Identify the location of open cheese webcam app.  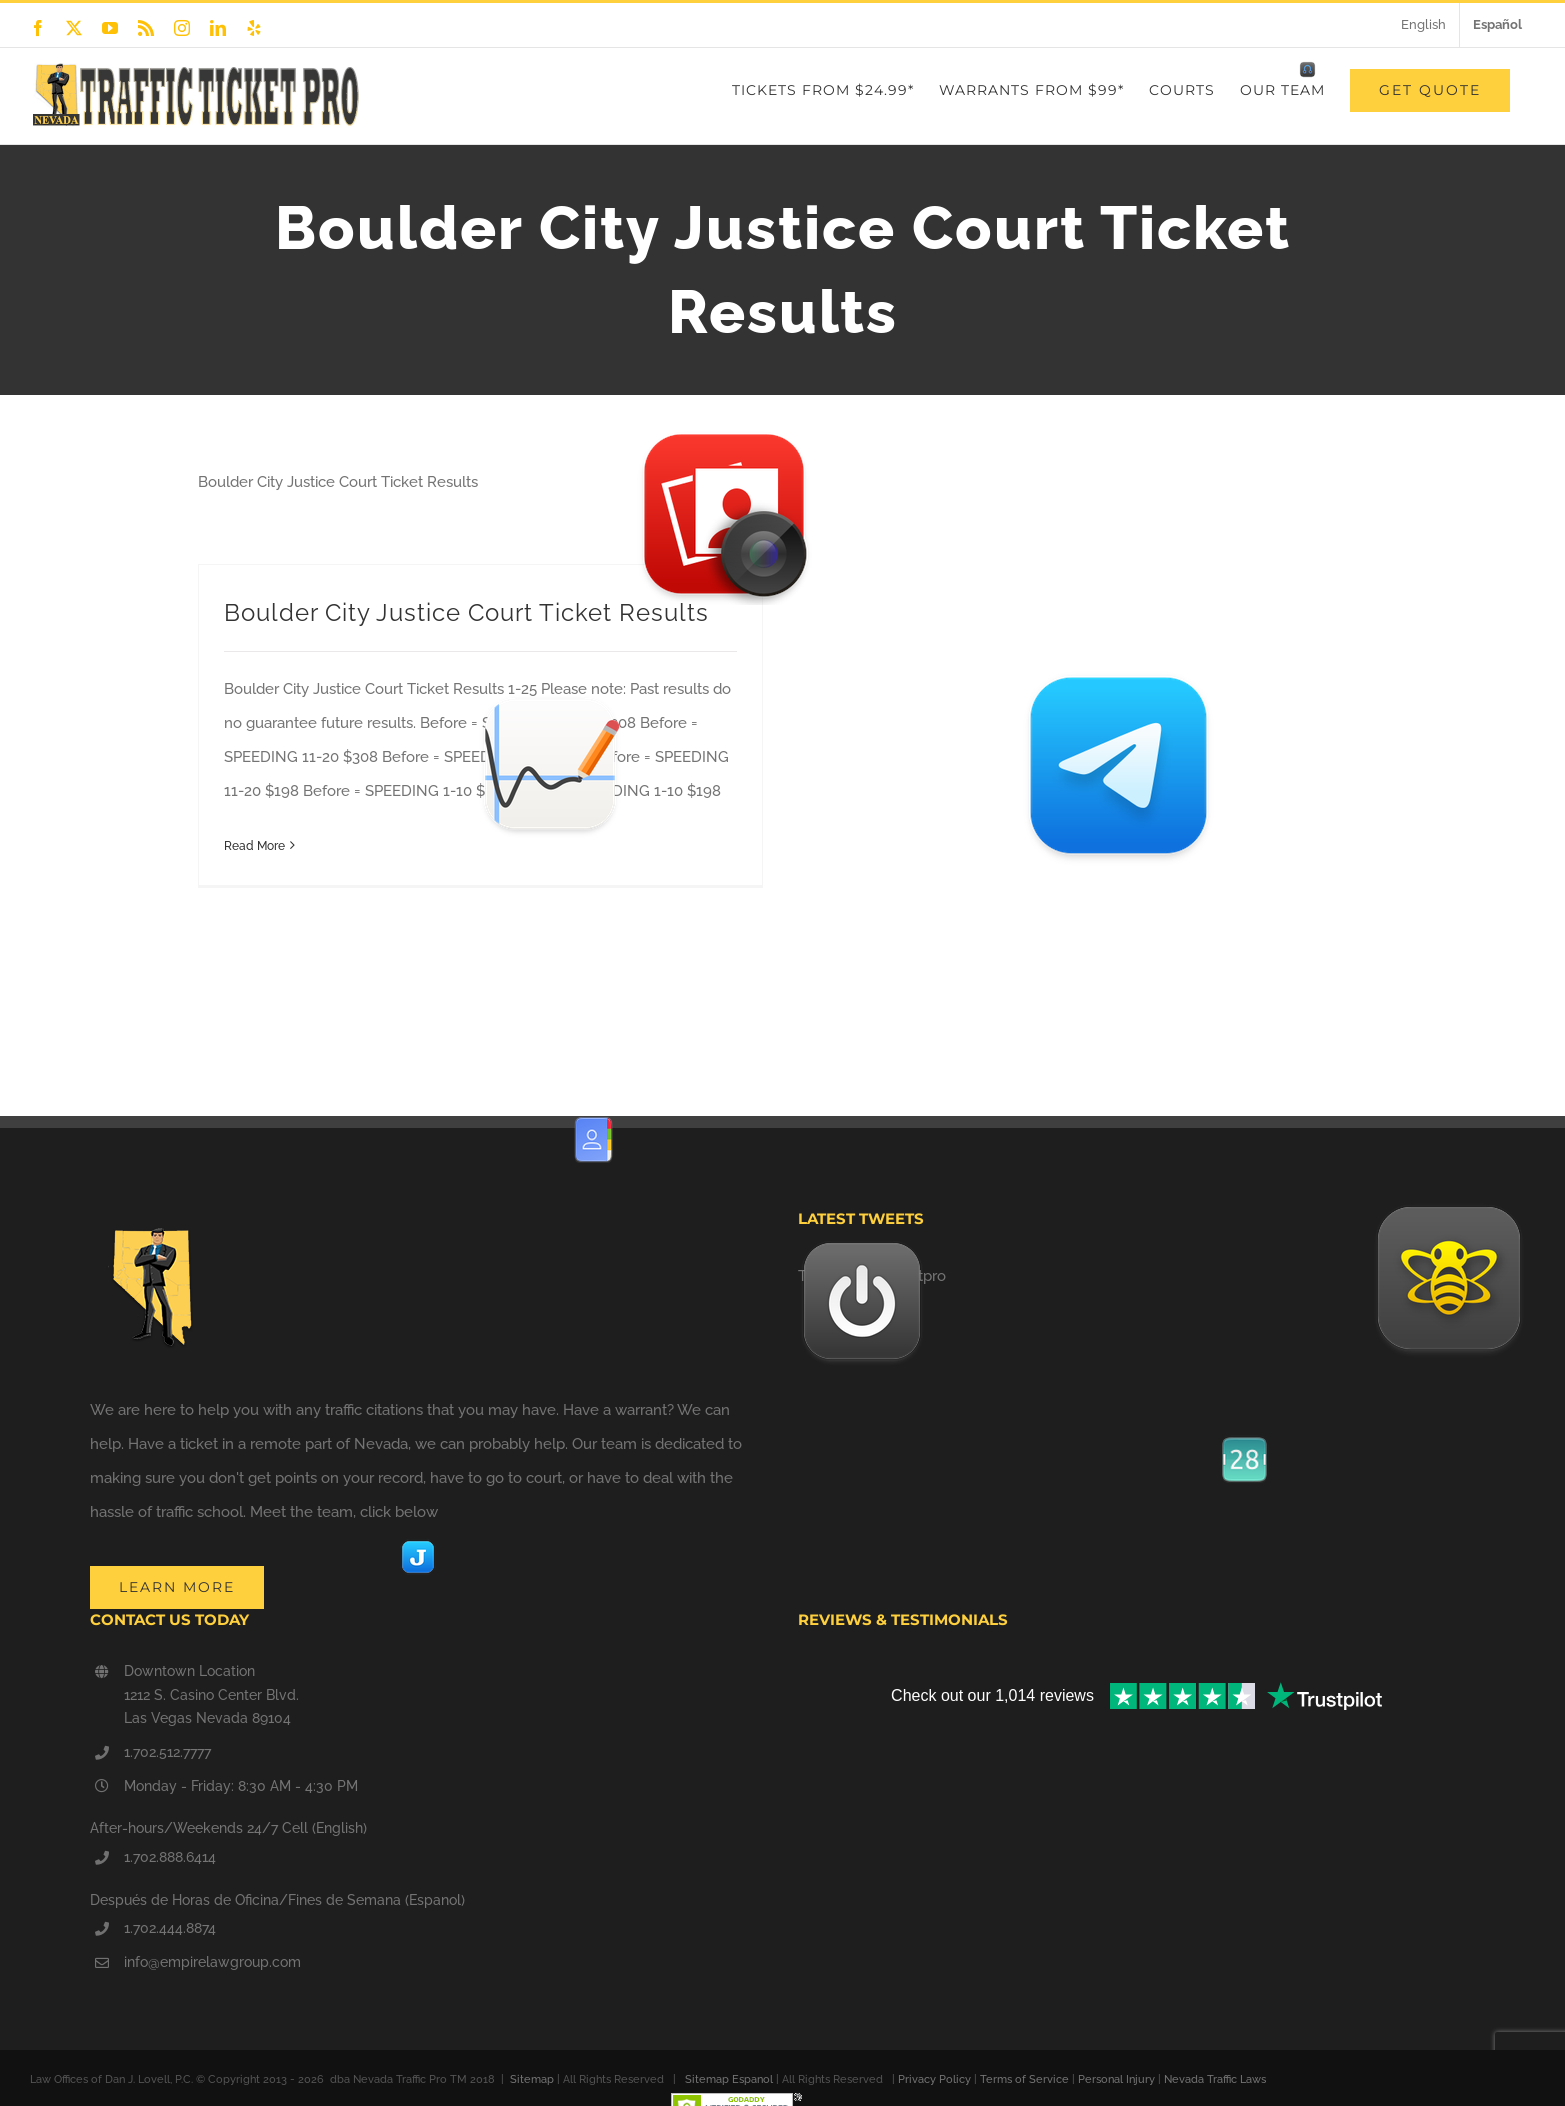
(724, 514).